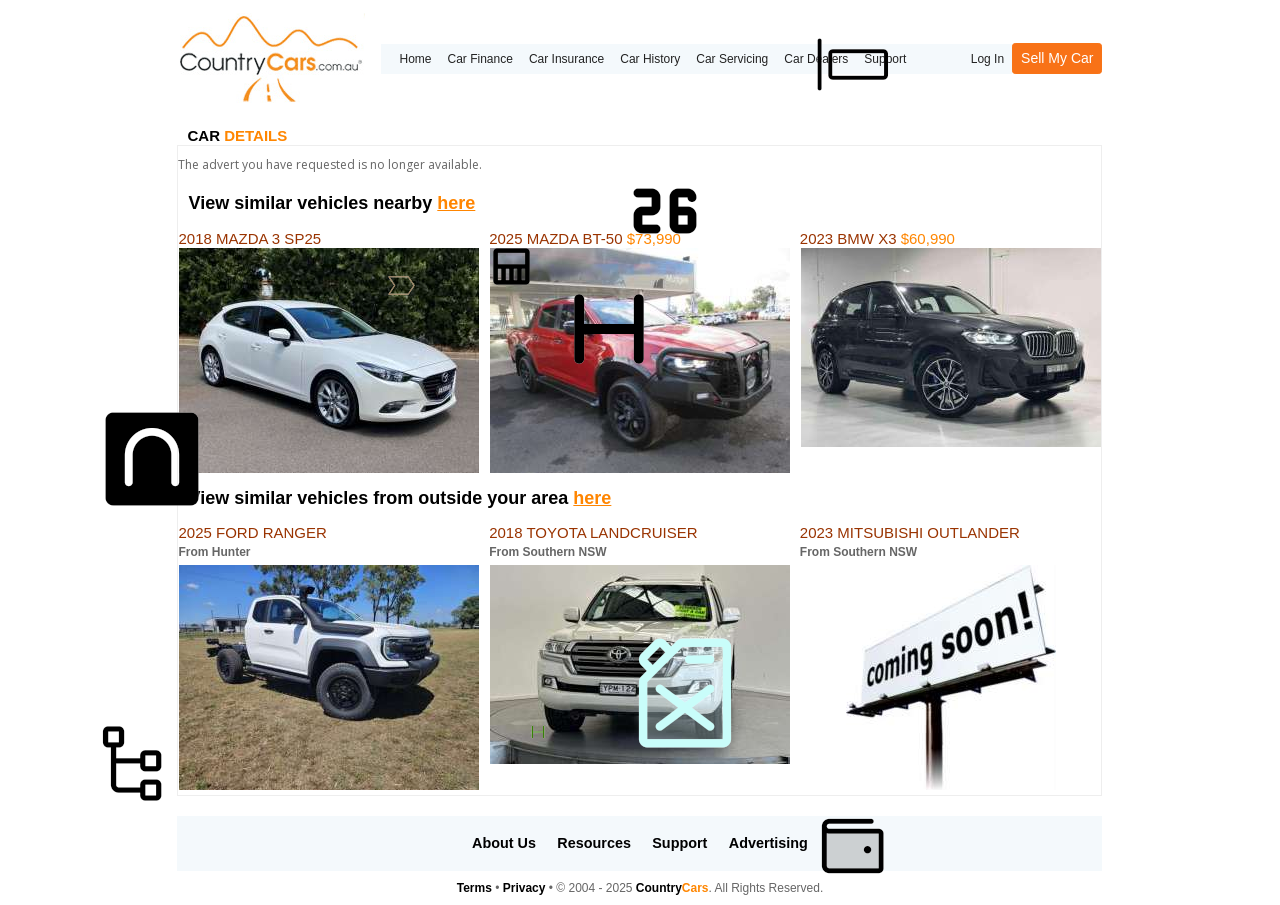 This screenshot has width=1280, height=905. Describe the element at coordinates (129, 763) in the screenshot. I see `view hierarchical folder structure` at that location.